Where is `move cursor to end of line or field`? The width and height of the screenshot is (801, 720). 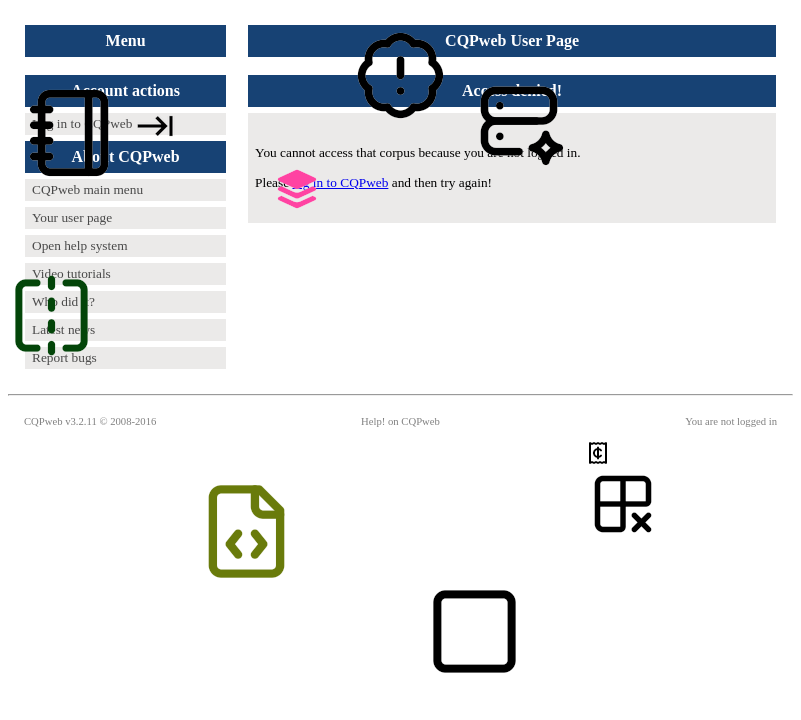
move cursor to end of line or field is located at coordinates (156, 126).